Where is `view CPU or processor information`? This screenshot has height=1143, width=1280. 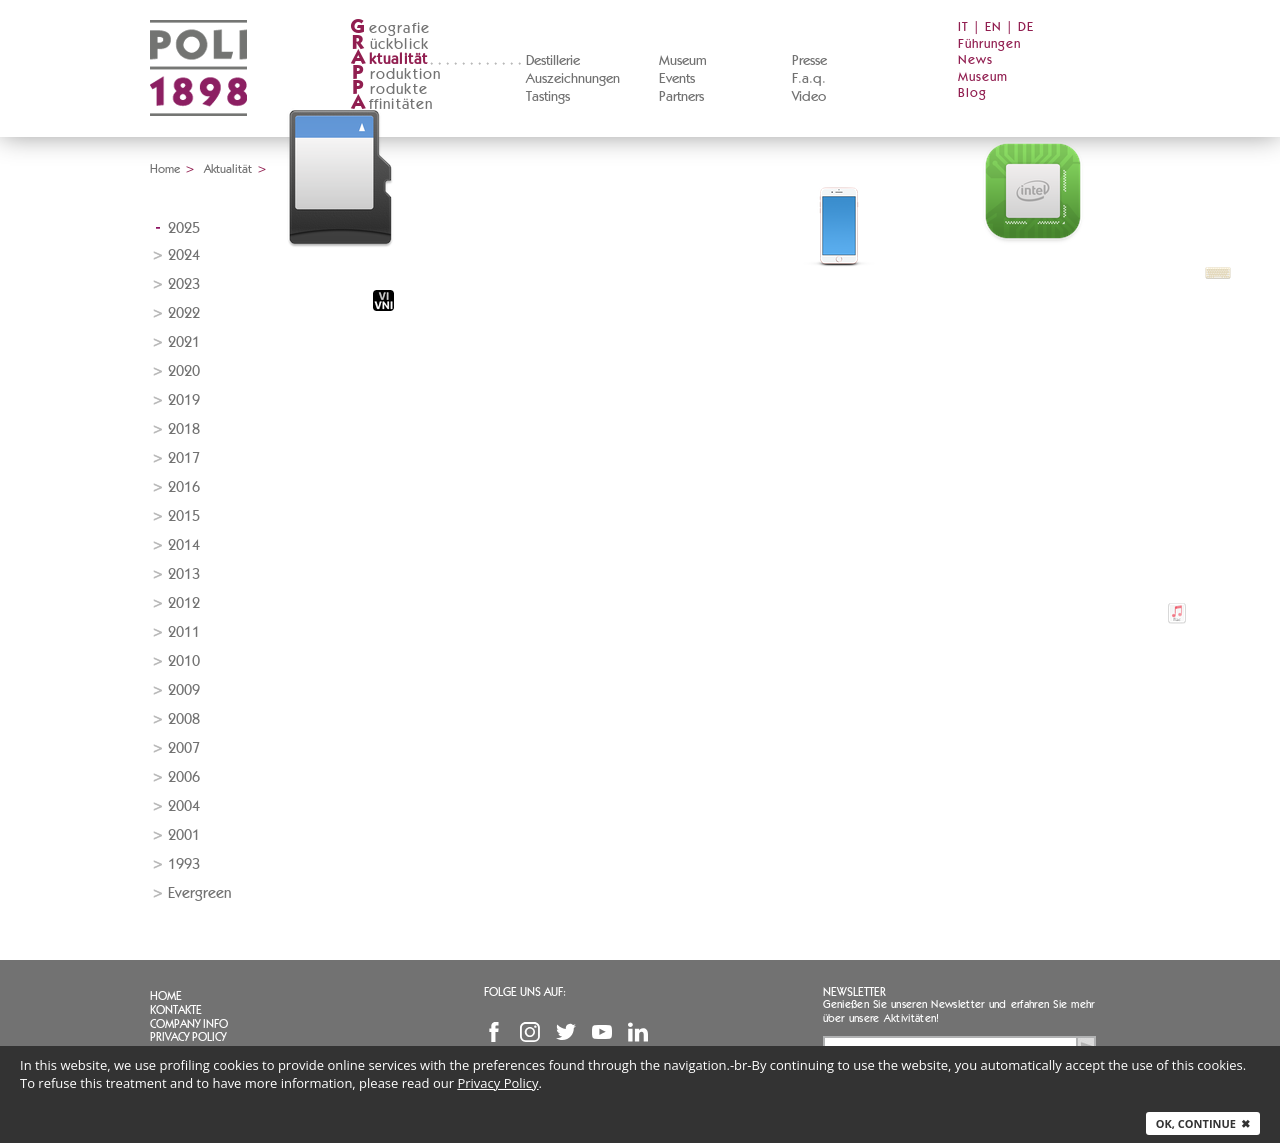 view CPU or processor information is located at coordinates (1033, 191).